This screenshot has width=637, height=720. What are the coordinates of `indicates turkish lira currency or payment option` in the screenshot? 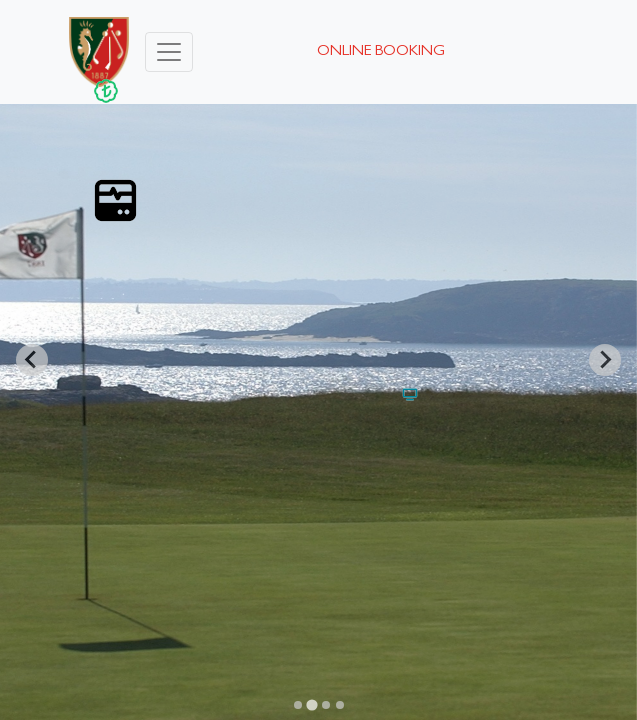 It's located at (106, 91).